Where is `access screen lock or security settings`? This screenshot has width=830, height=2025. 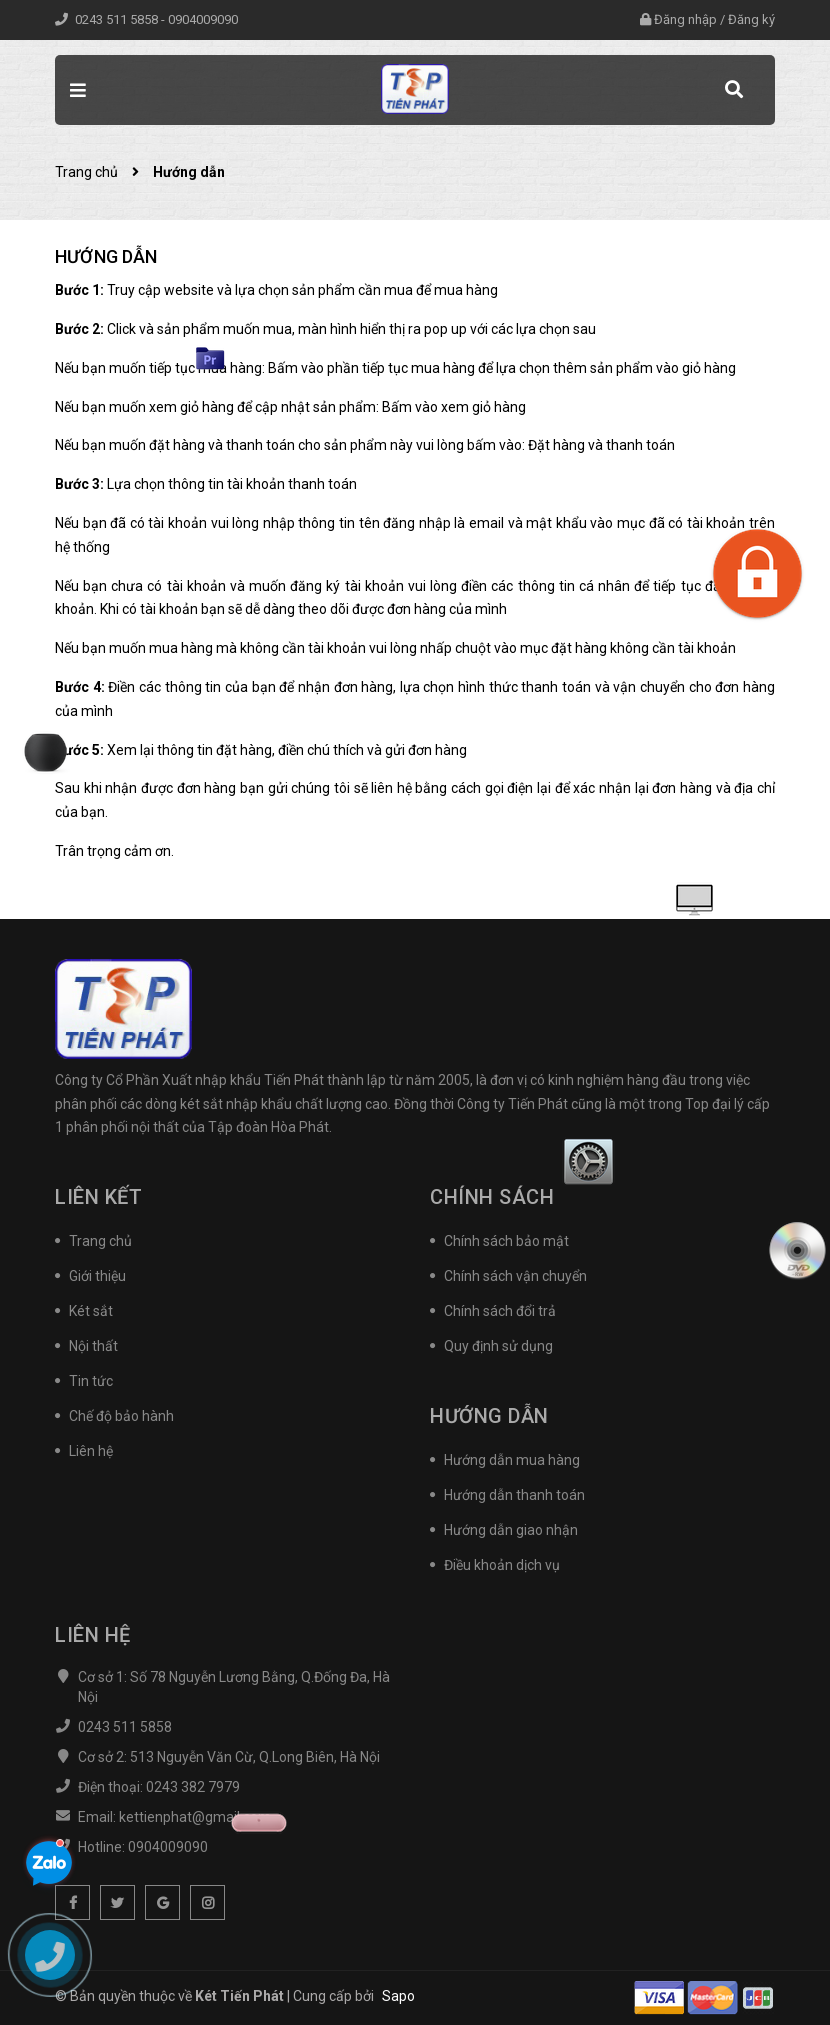
access screen lock or security settings is located at coordinates (757, 573).